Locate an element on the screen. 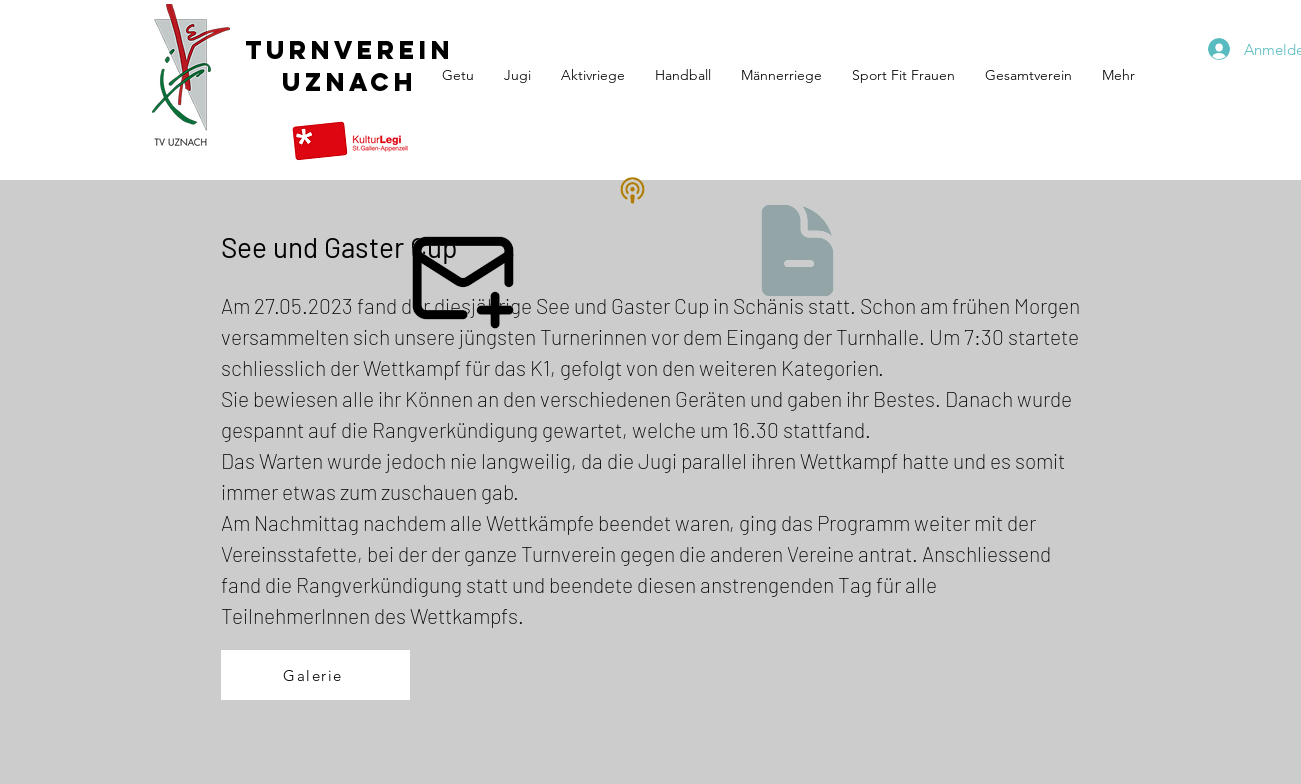 Image resolution: width=1301 pixels, height=784 pixels. compose a new email is located at coordinates (463, 278).